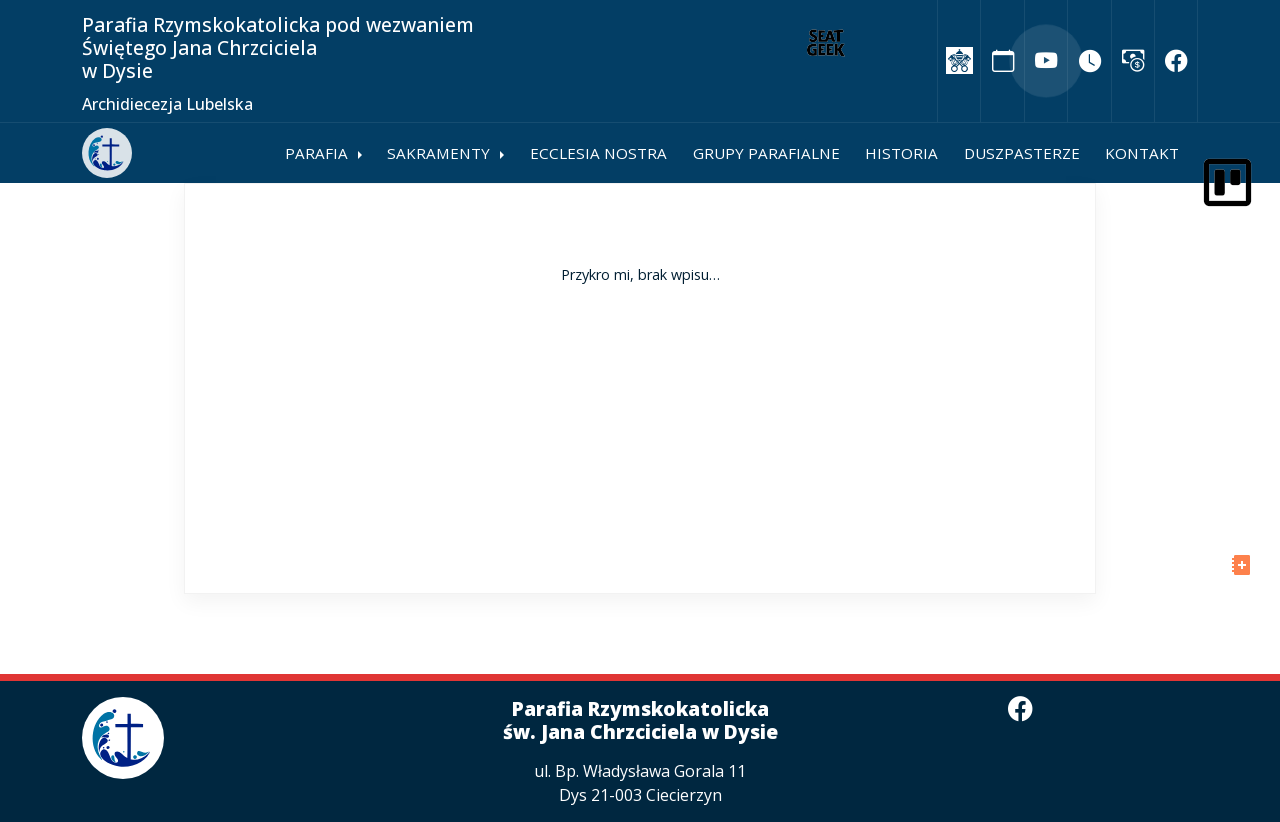 This screenshot has height=822, width=1280. I want to click on open trello app, so click(1227, 182).